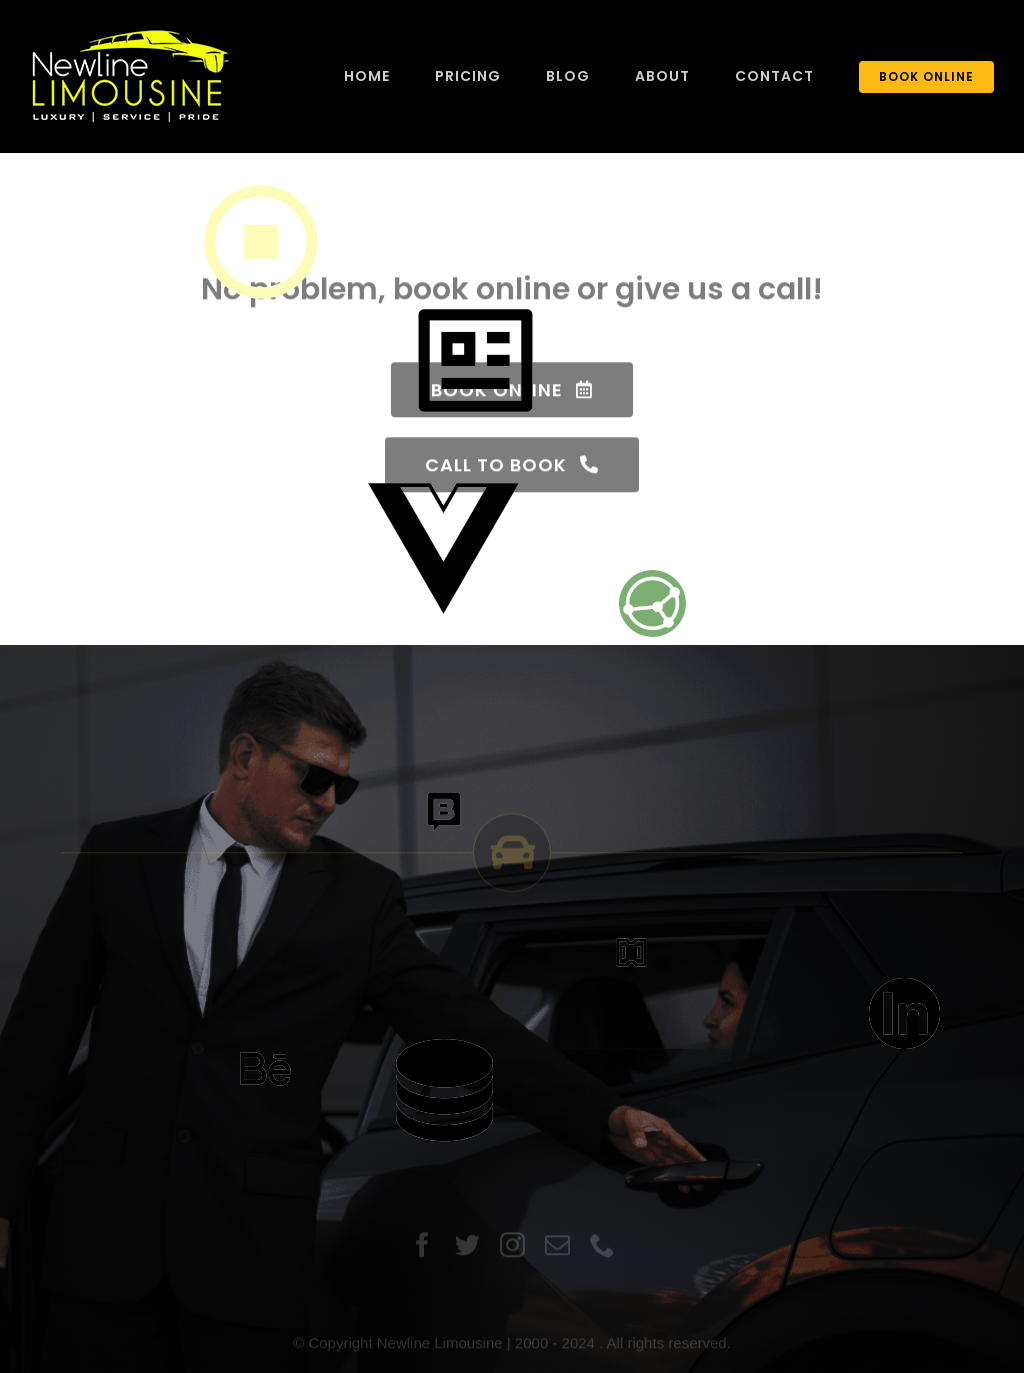 This screenshot has height=1373, width=1024. What do you see at coordinates (475, 360) in the screenshot?
I see `view your profile` at bounding box center [475, 360].